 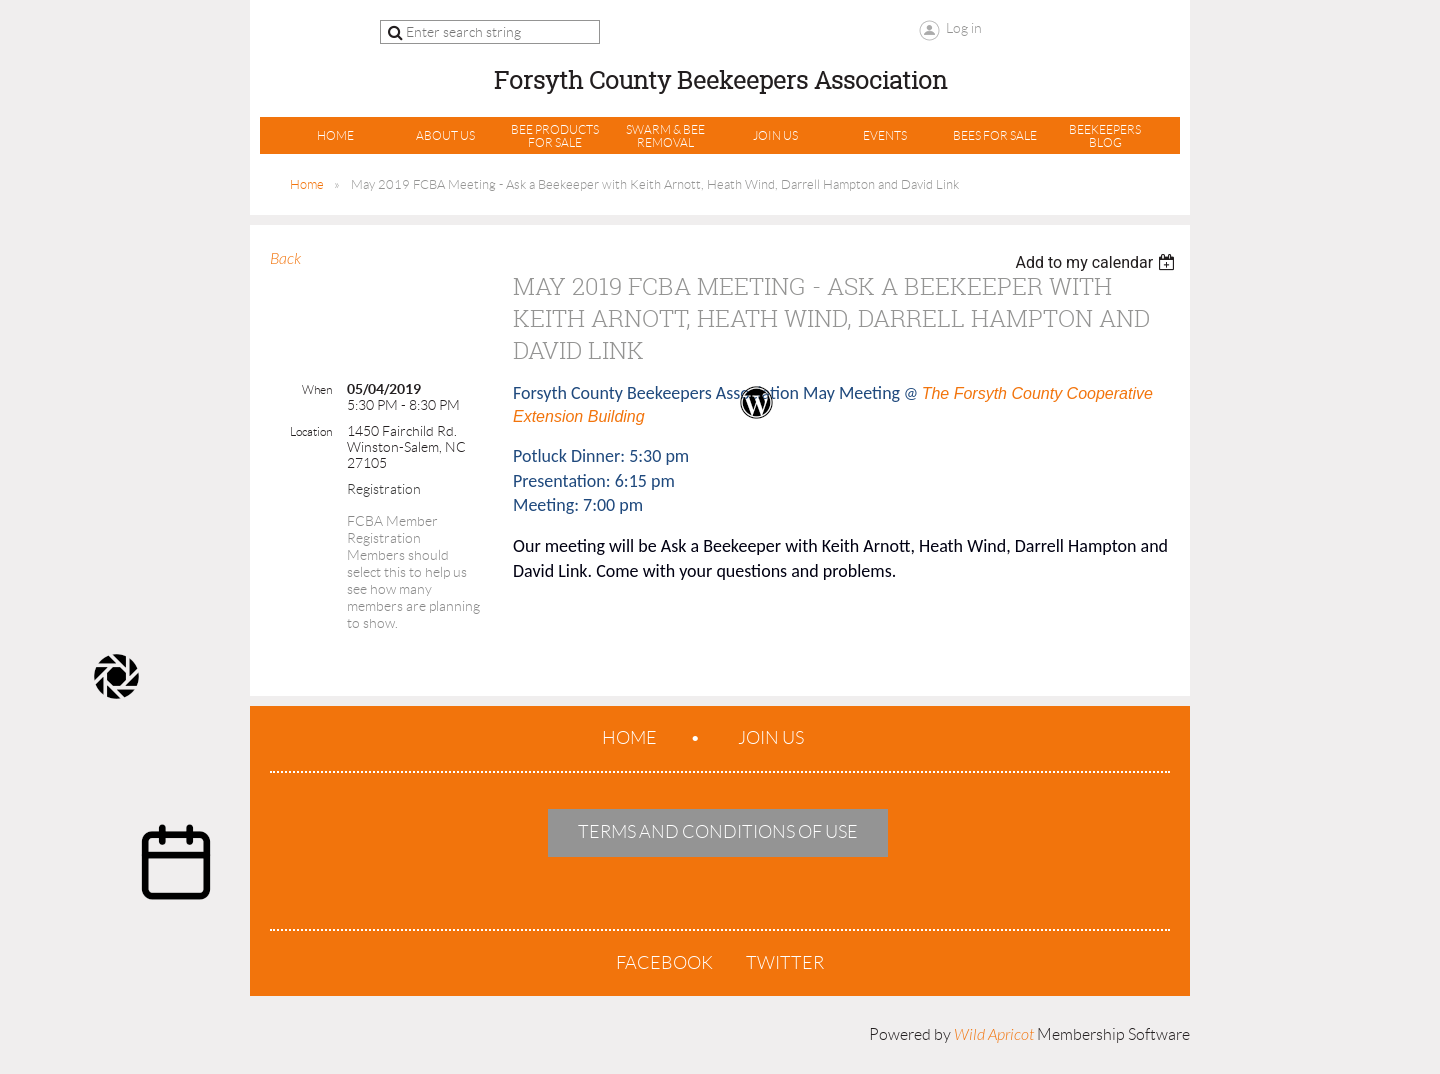 I want to click on adjust camera aperture settings, so click(x=116, y=676).